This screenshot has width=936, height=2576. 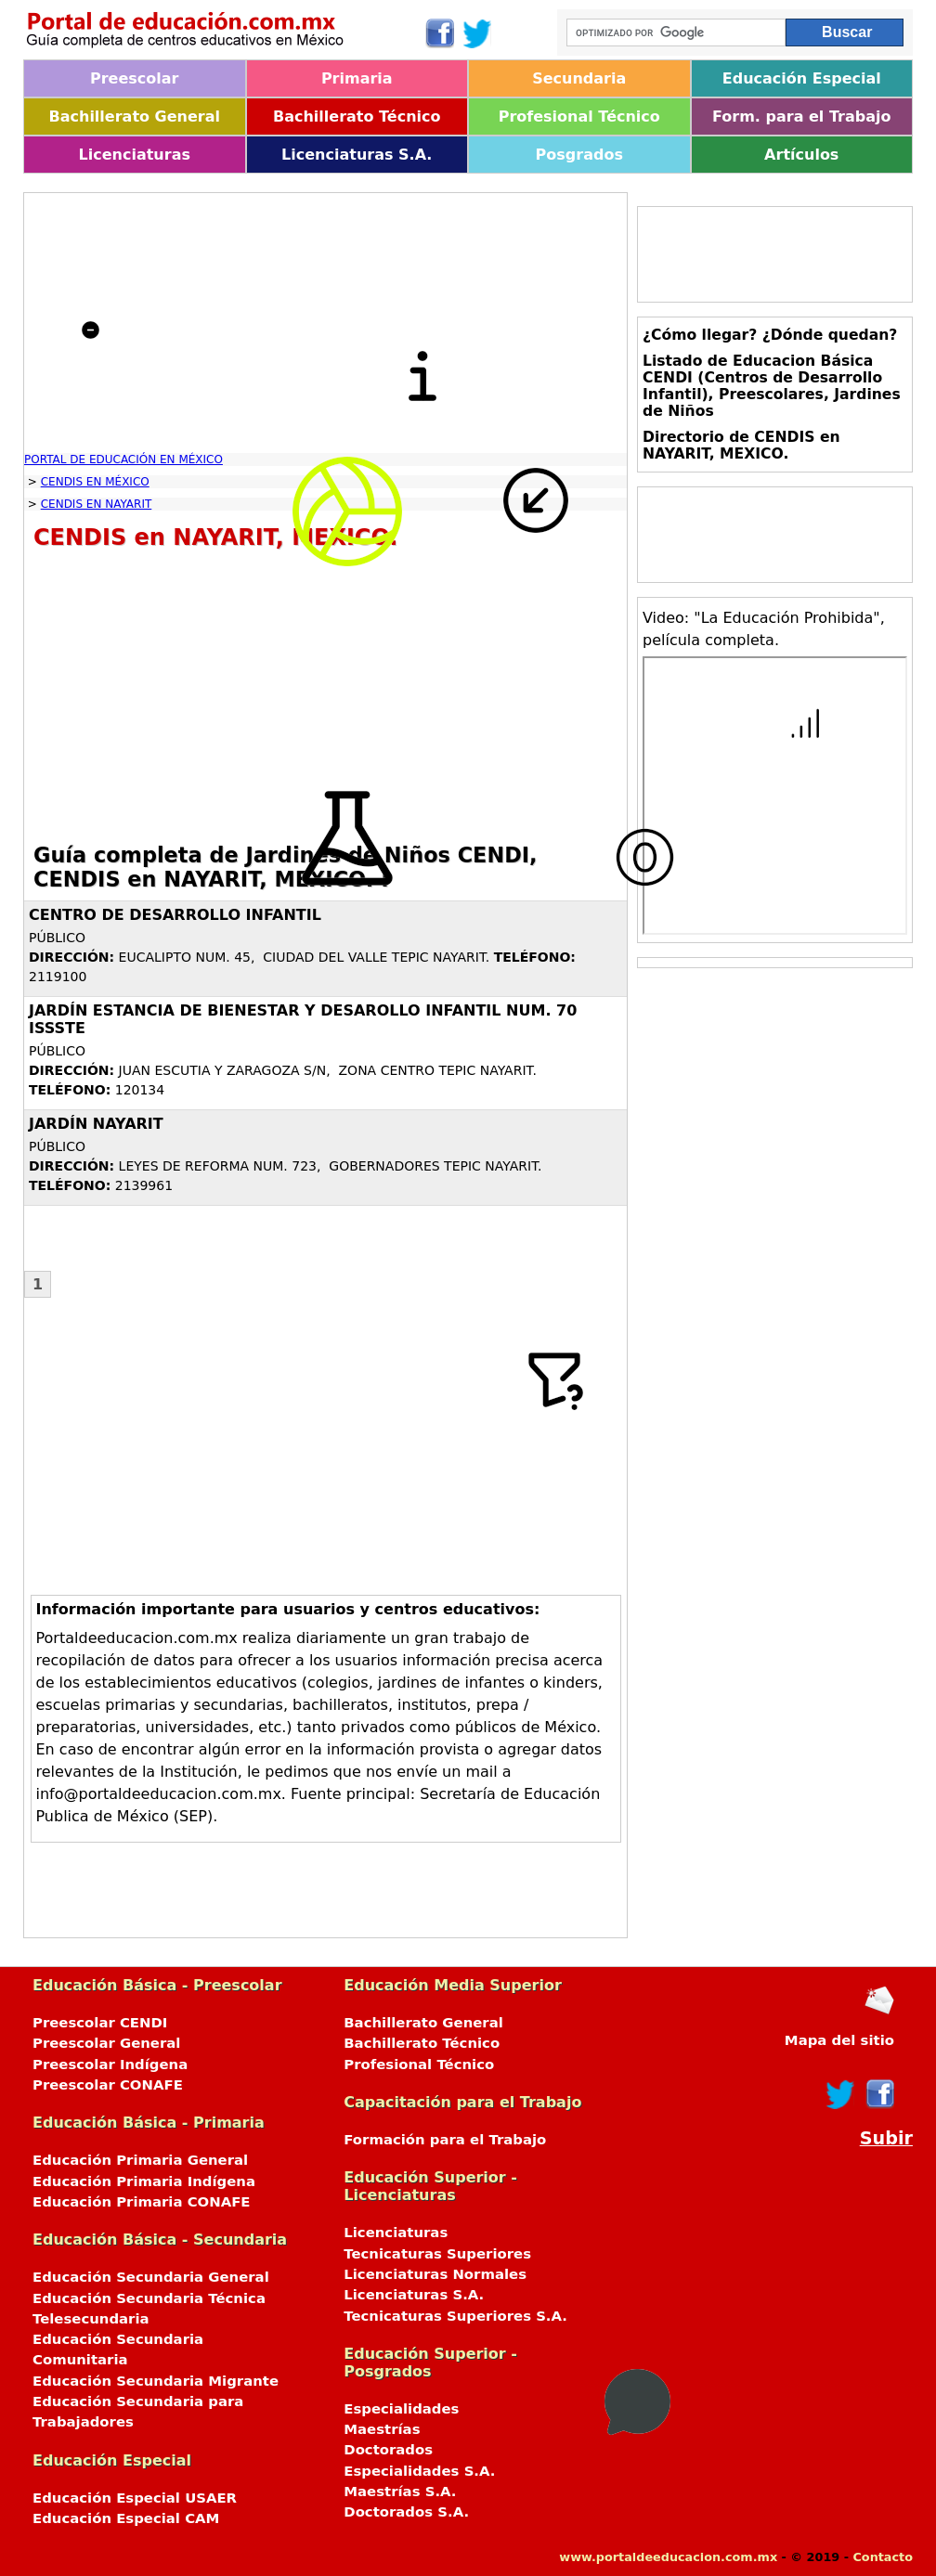 What do you see at coordinates (536, 500) in the screenshot?
I see `navigate to previous or lower-left content` at bounding box center [536, 500].